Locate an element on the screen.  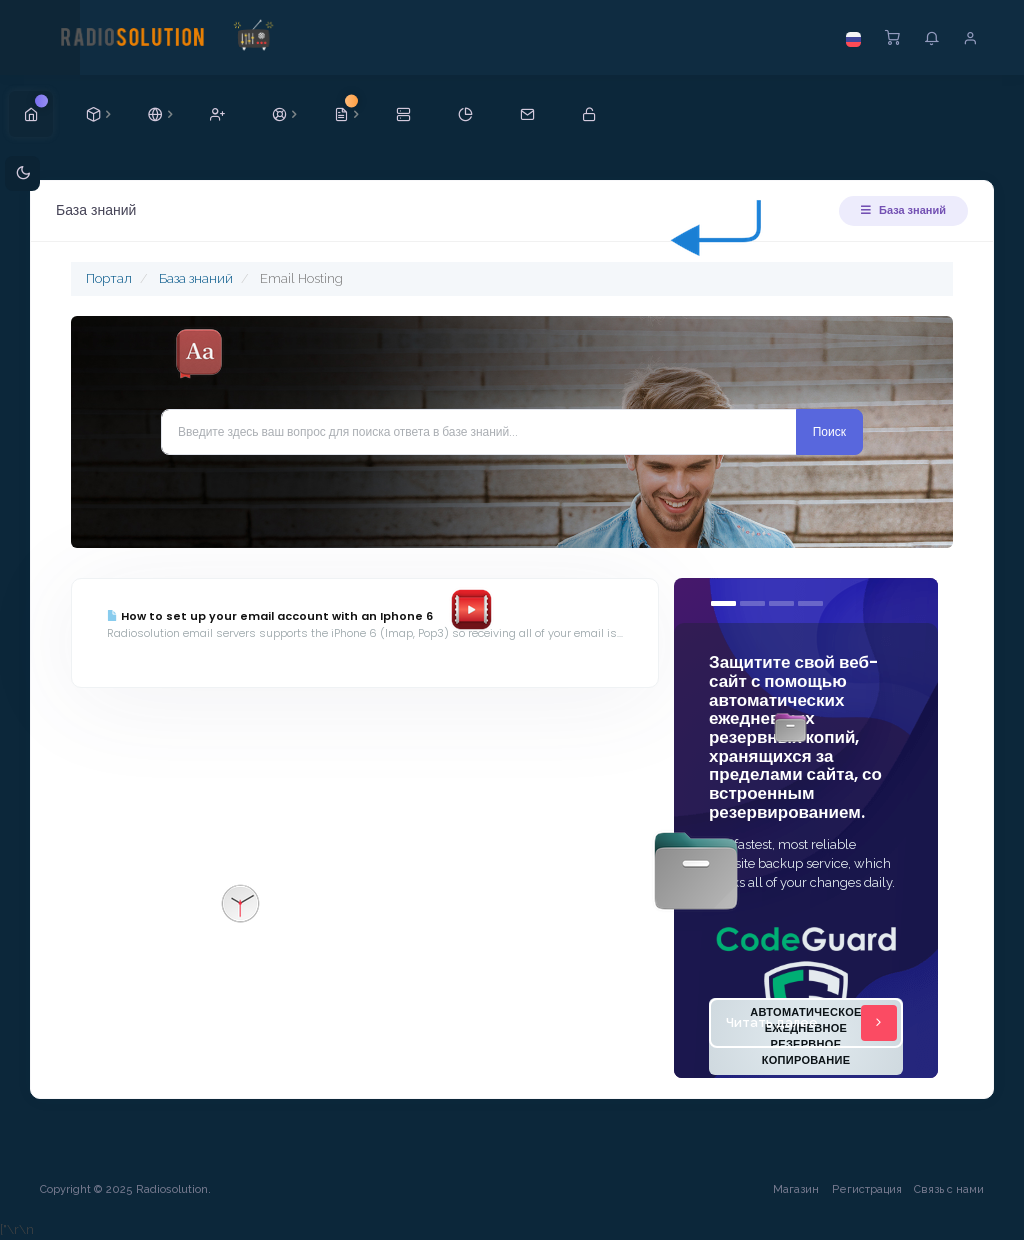
open the file manager is located at coordinates (790, 727).